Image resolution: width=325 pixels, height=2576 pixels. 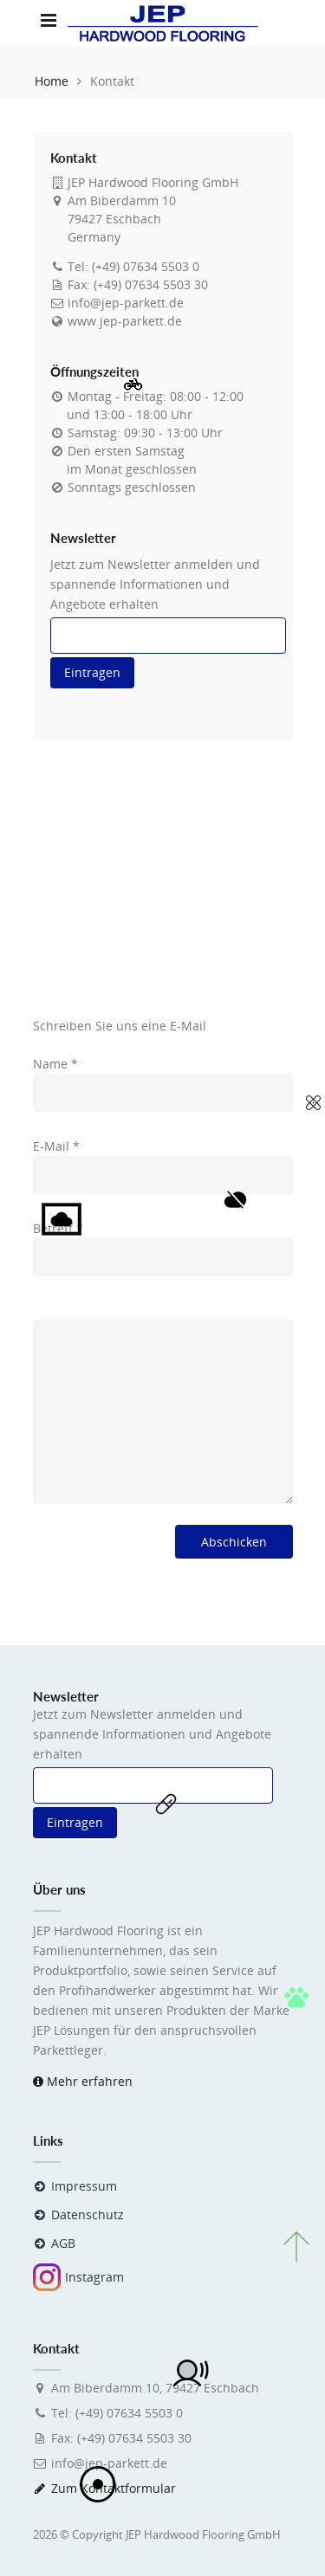 What do you see at coordinates (296, 1998) in the screenshot?
I see `access pet-related features or settings` at bounding box center [296, 1998].